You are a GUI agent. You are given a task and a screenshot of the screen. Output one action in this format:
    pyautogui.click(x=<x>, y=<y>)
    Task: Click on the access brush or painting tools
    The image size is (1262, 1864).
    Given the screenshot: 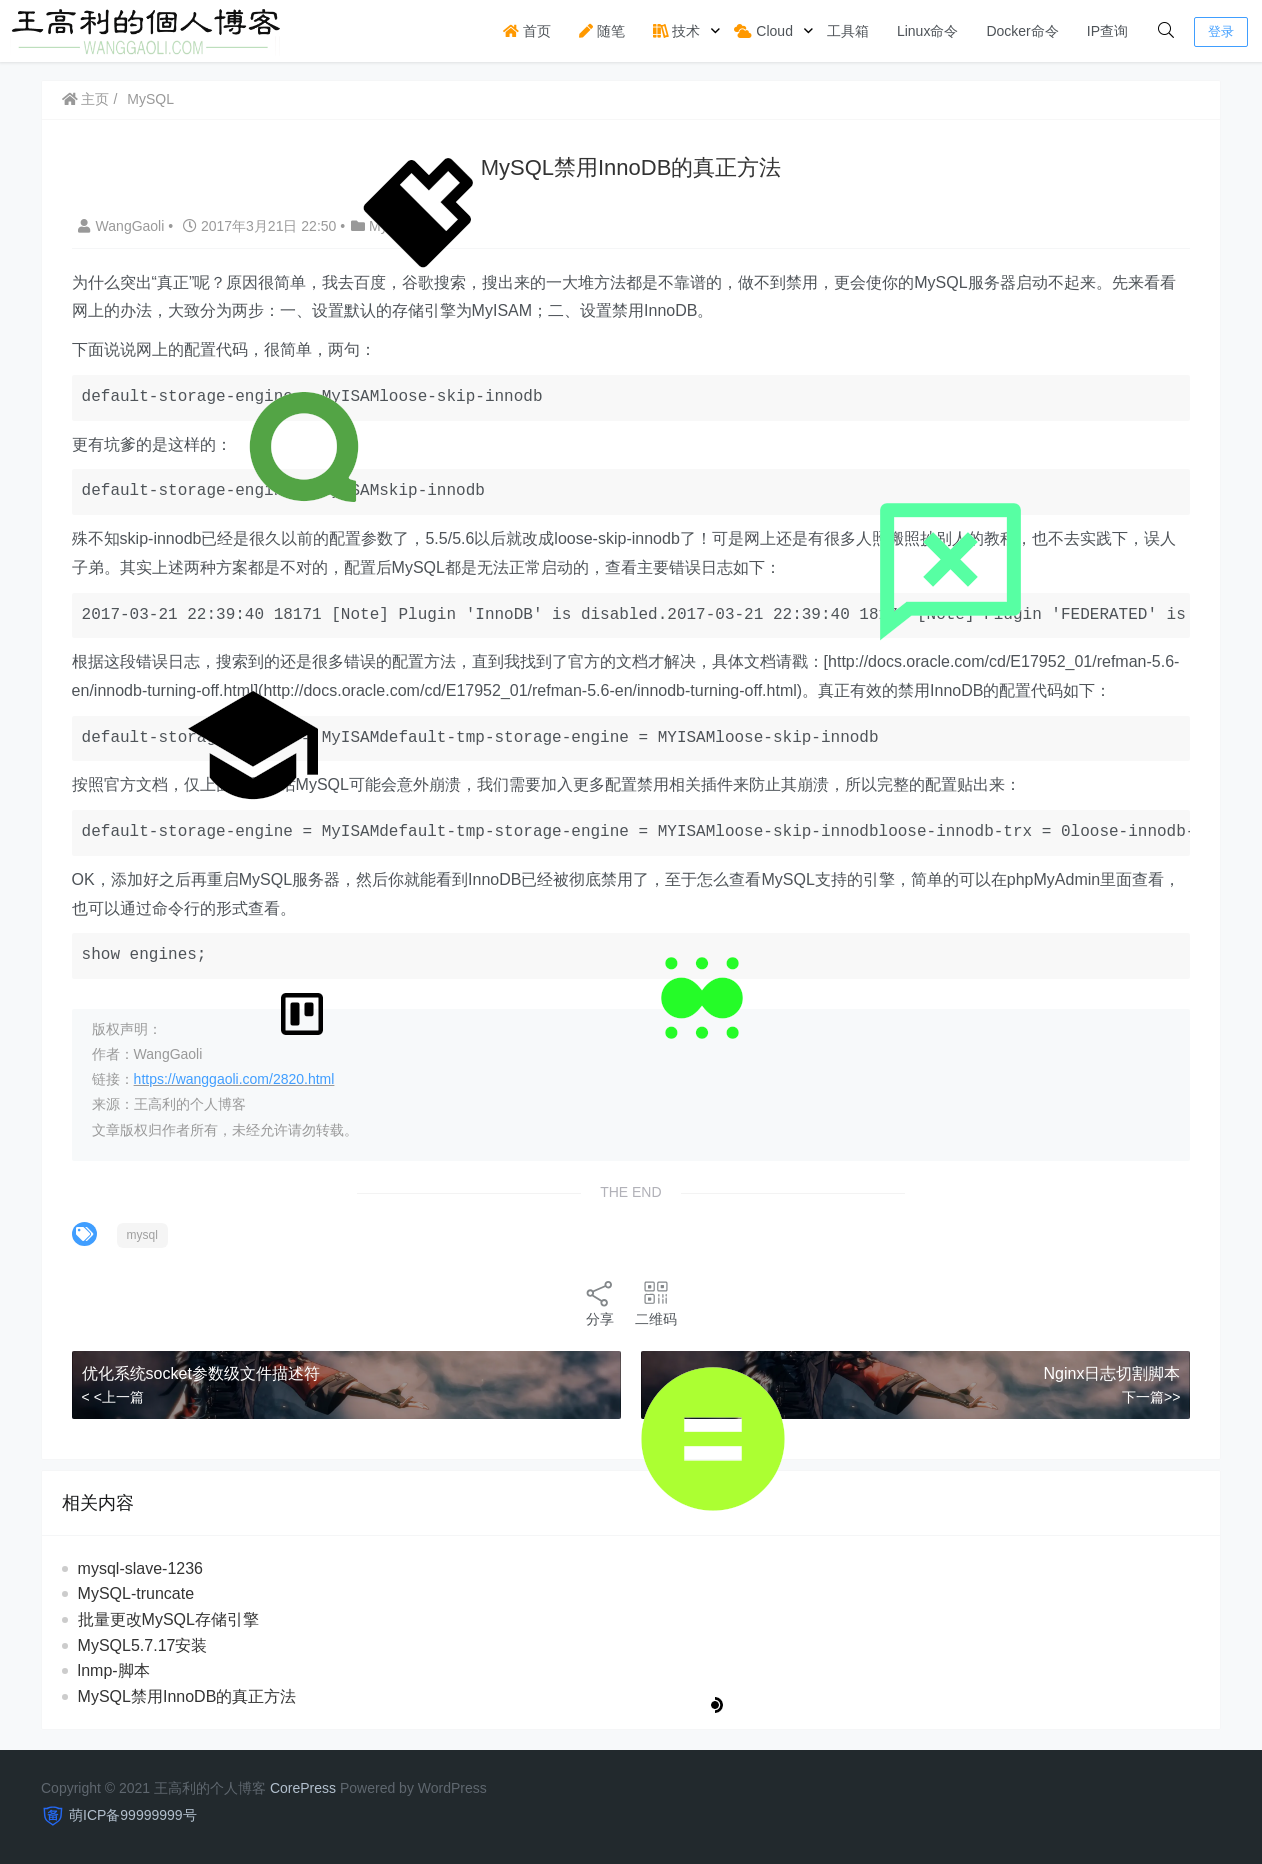 What is the action you would take?
    pyautogui.click(x=421, y=209)
    